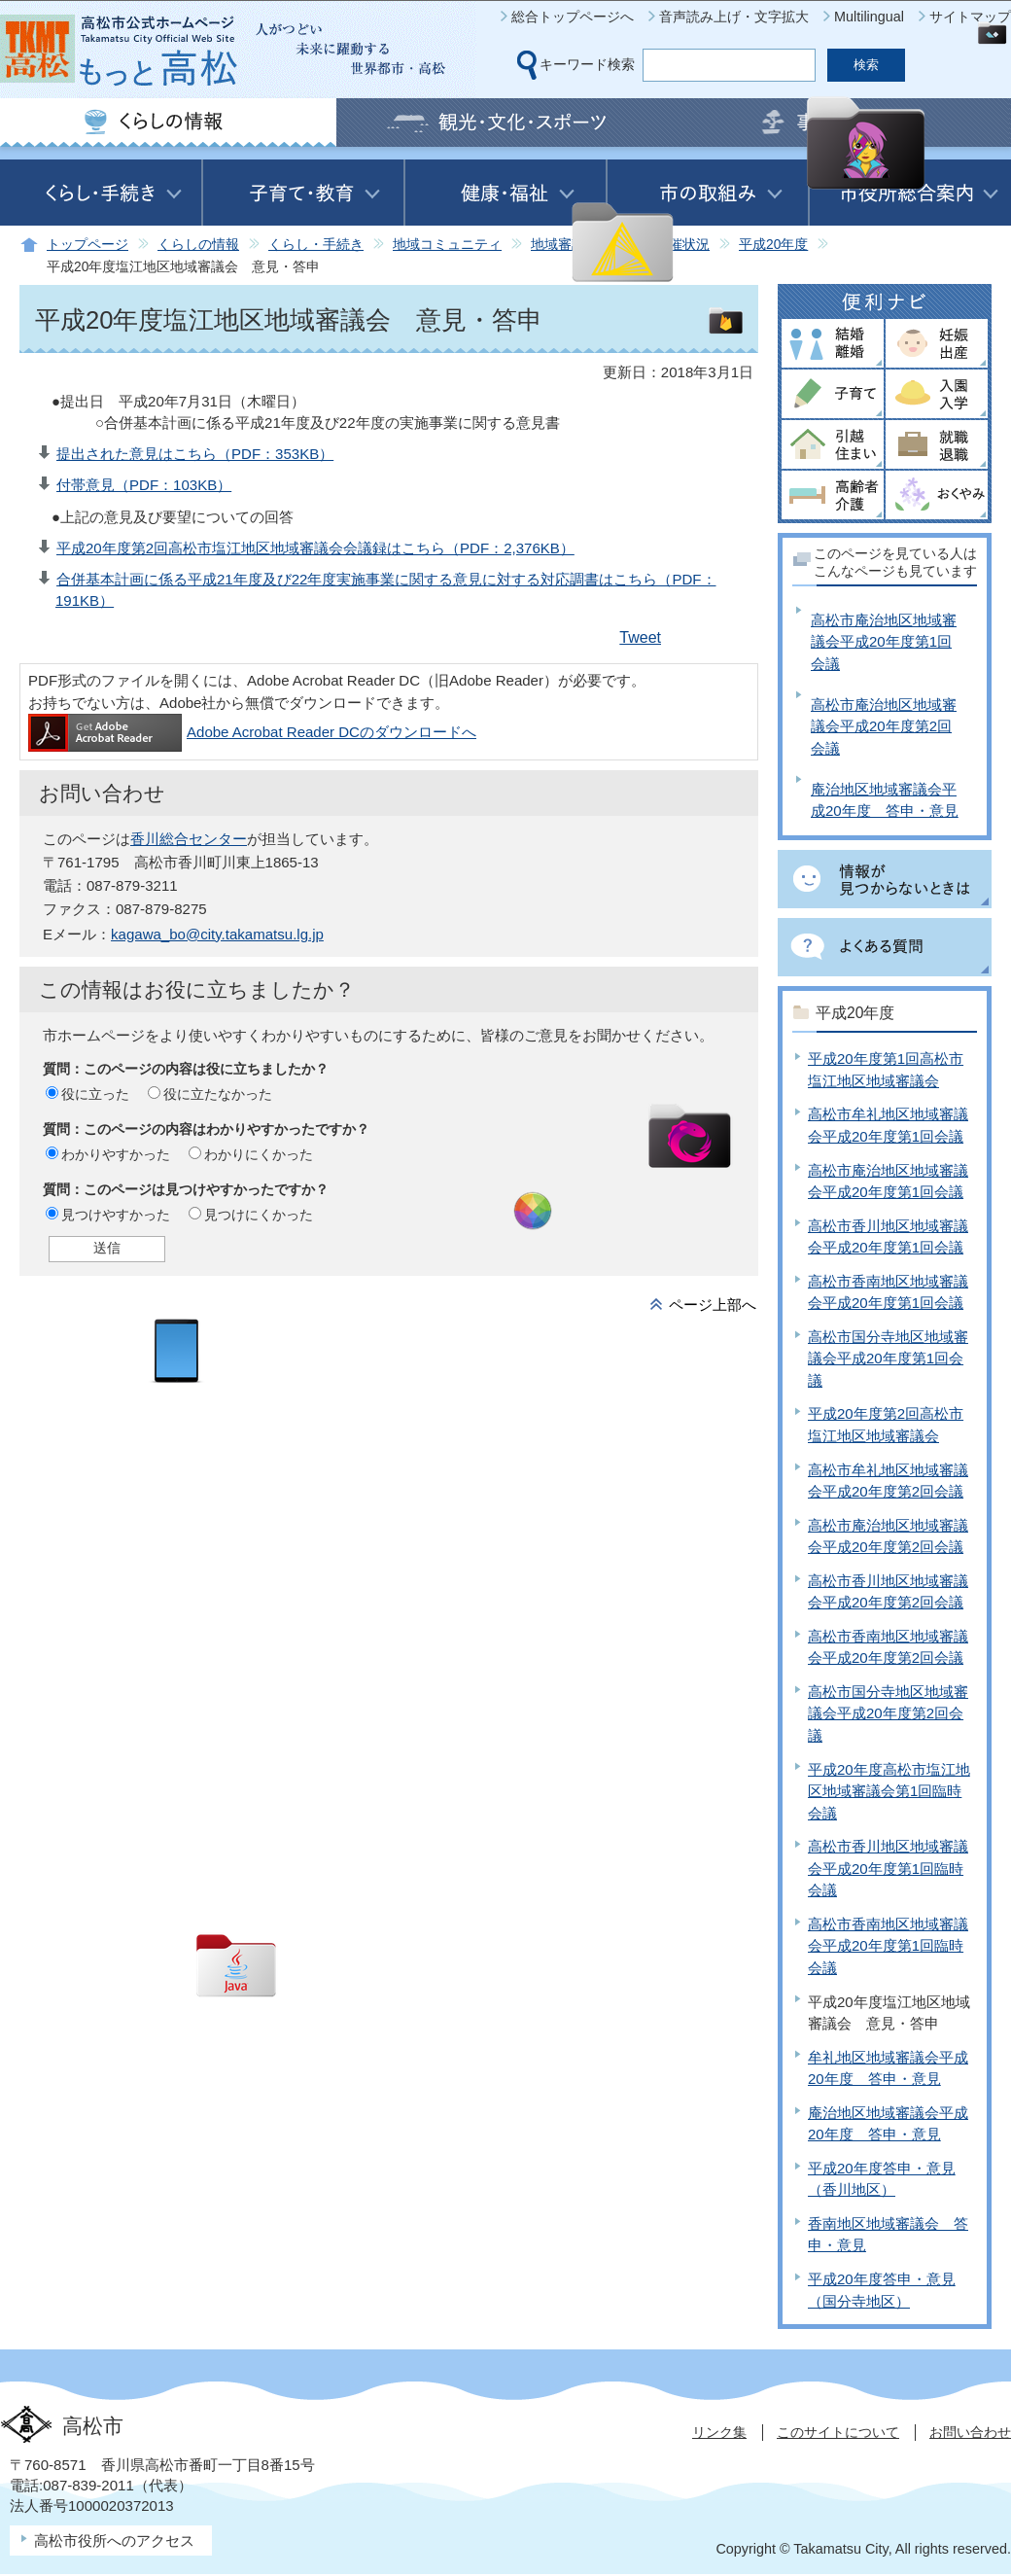  I want to click on open alpinejs project folder, so click(992, 33).